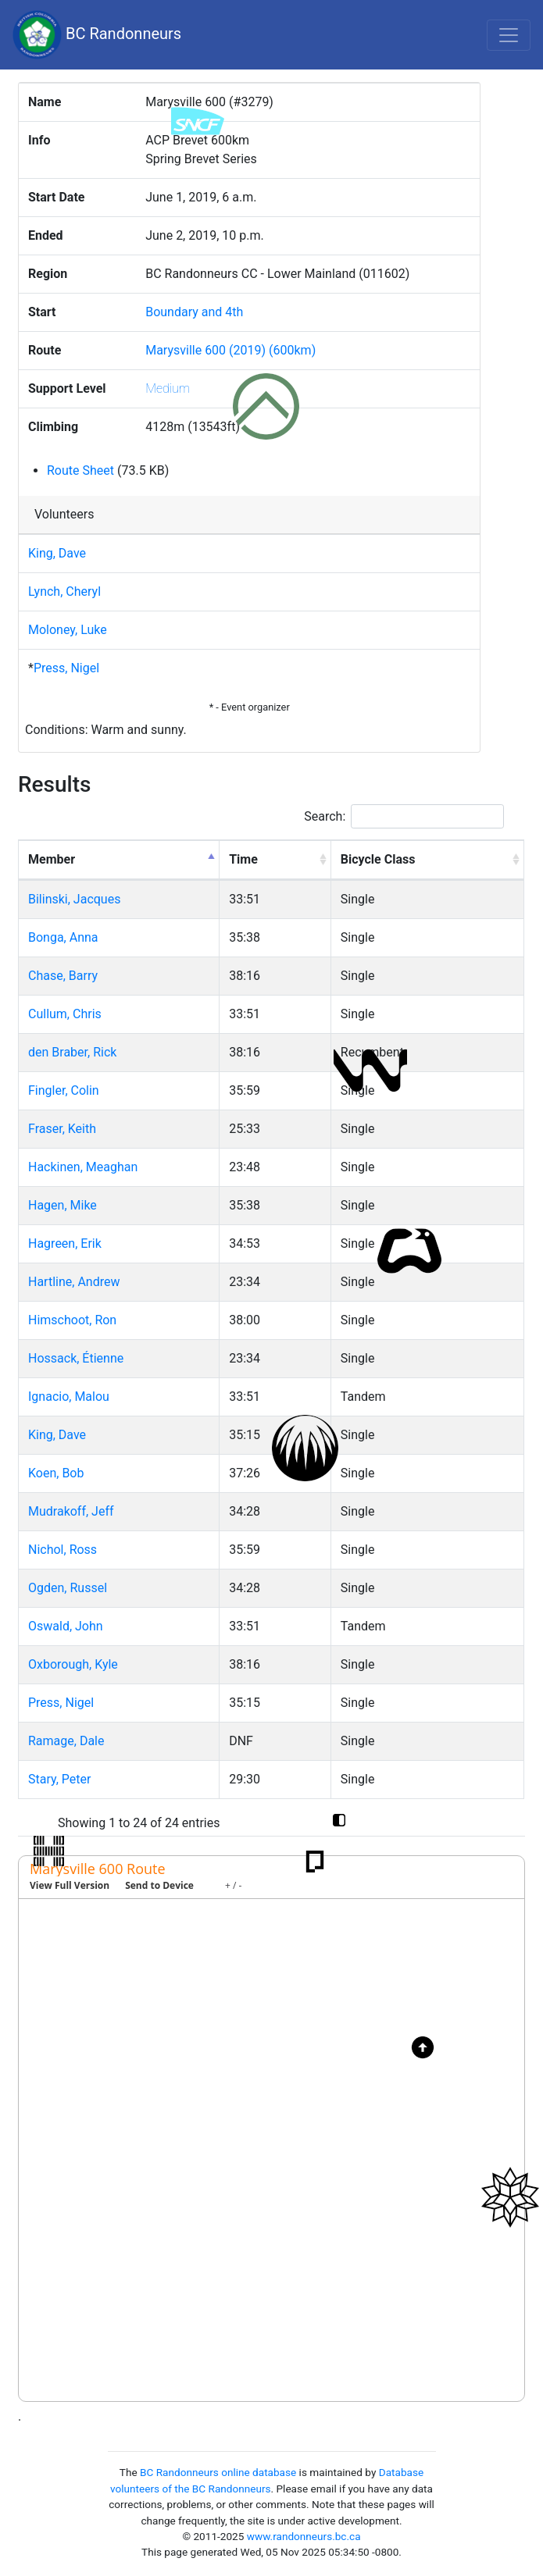 Image resolution: width=543 pixels, height=2576 pixels. Describe the element at coordinates (370, 1071) in the screenshot. I see `open windsurf code editor` at that location.